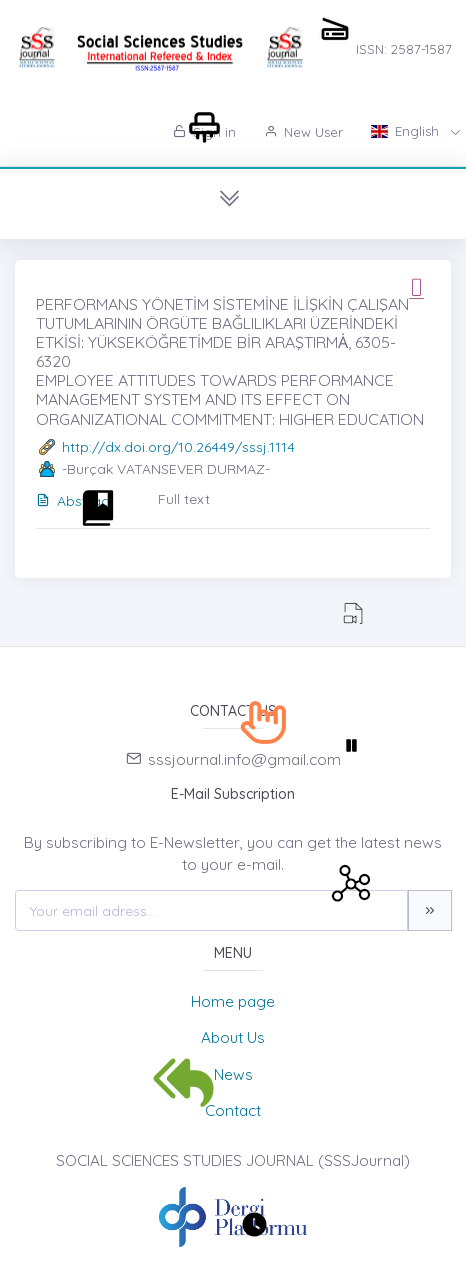 This screenshot has height=1268, width=466. Describe the element at coordinates (416, 288) in the screenshot. I see `align object to bottom edge` at that location.